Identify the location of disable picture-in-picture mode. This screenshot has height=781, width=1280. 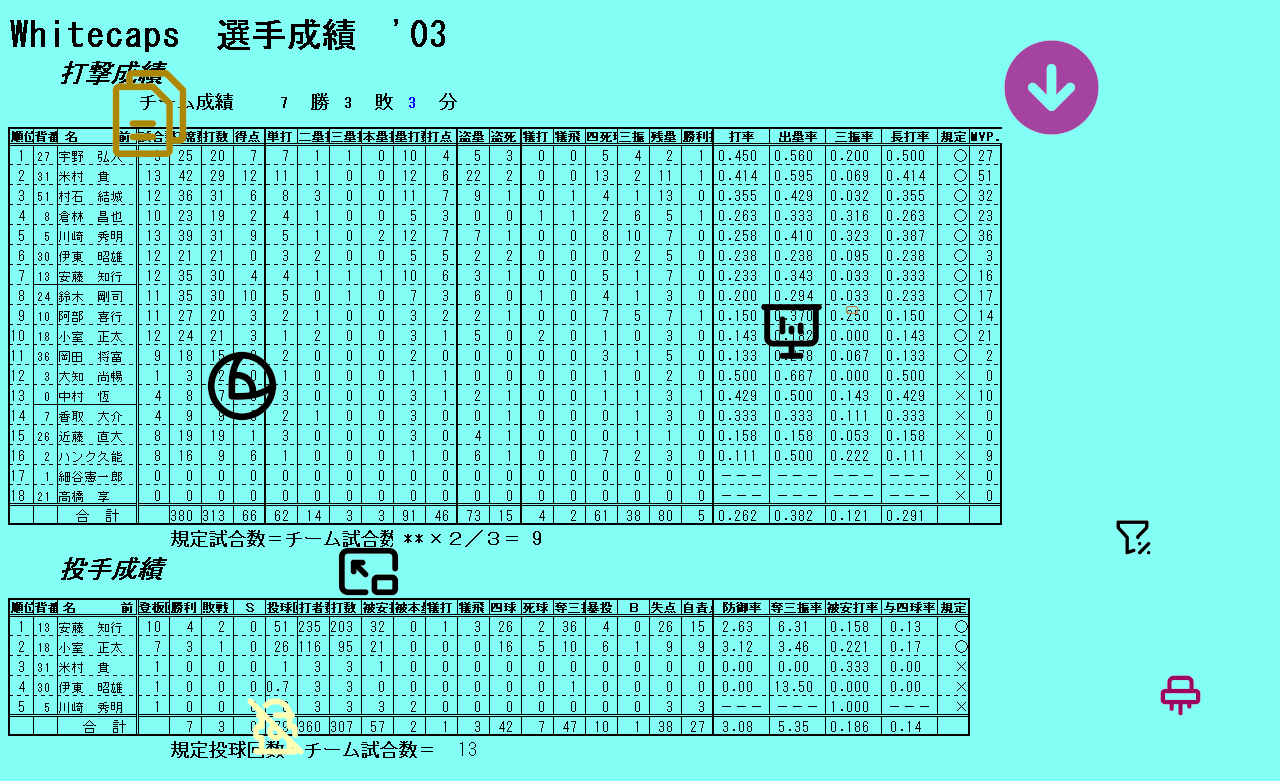
(368, 571).